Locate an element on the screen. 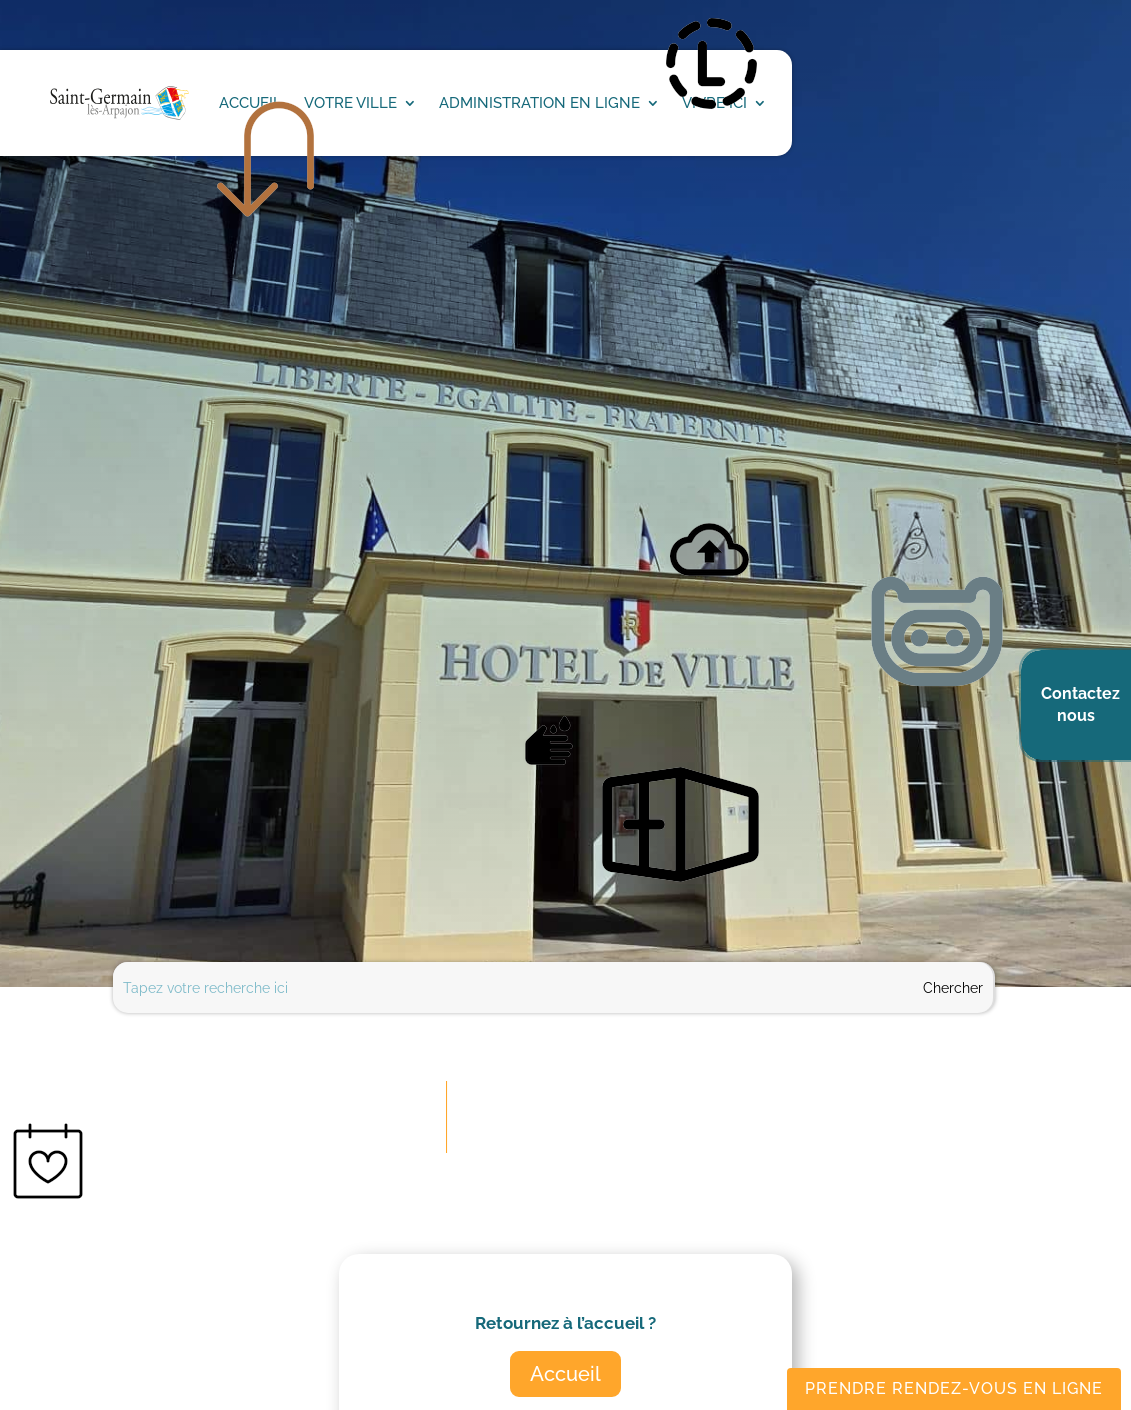 Image resolution: width=1131 pixels, height=1410 pixels. wash your hands reminder is located at coordinates (550, 740).